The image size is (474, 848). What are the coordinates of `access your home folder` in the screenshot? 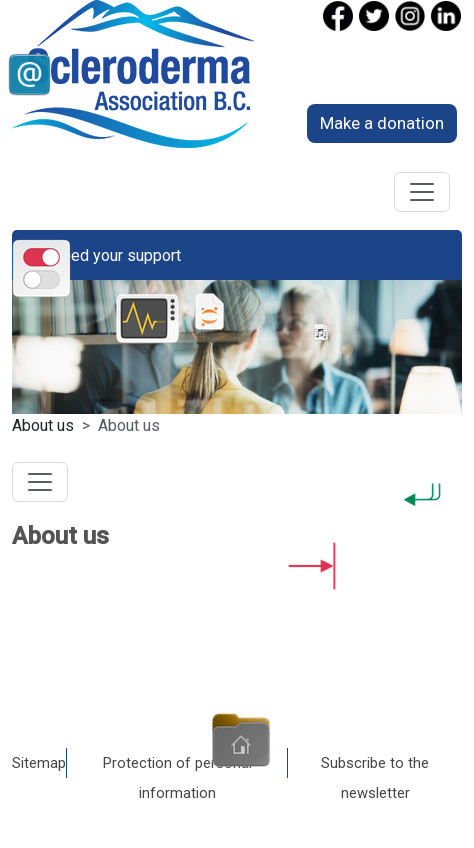 It's located at (241, 740).